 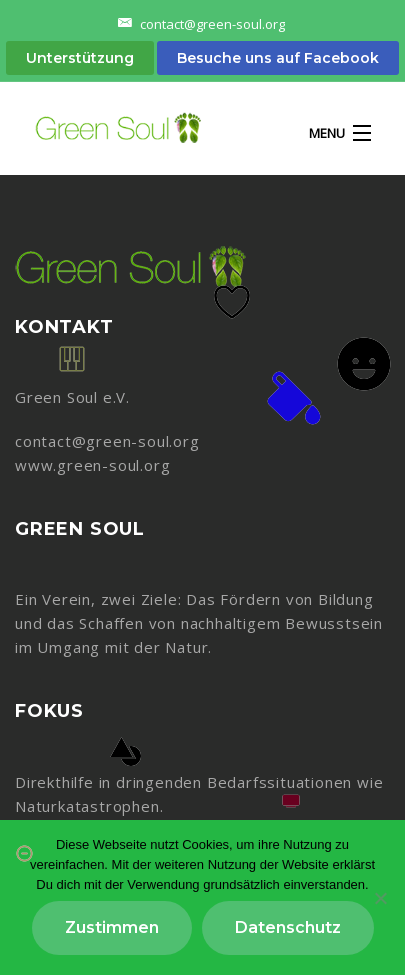 I want to click on rate your experience positively, so click(x=364, y=364).